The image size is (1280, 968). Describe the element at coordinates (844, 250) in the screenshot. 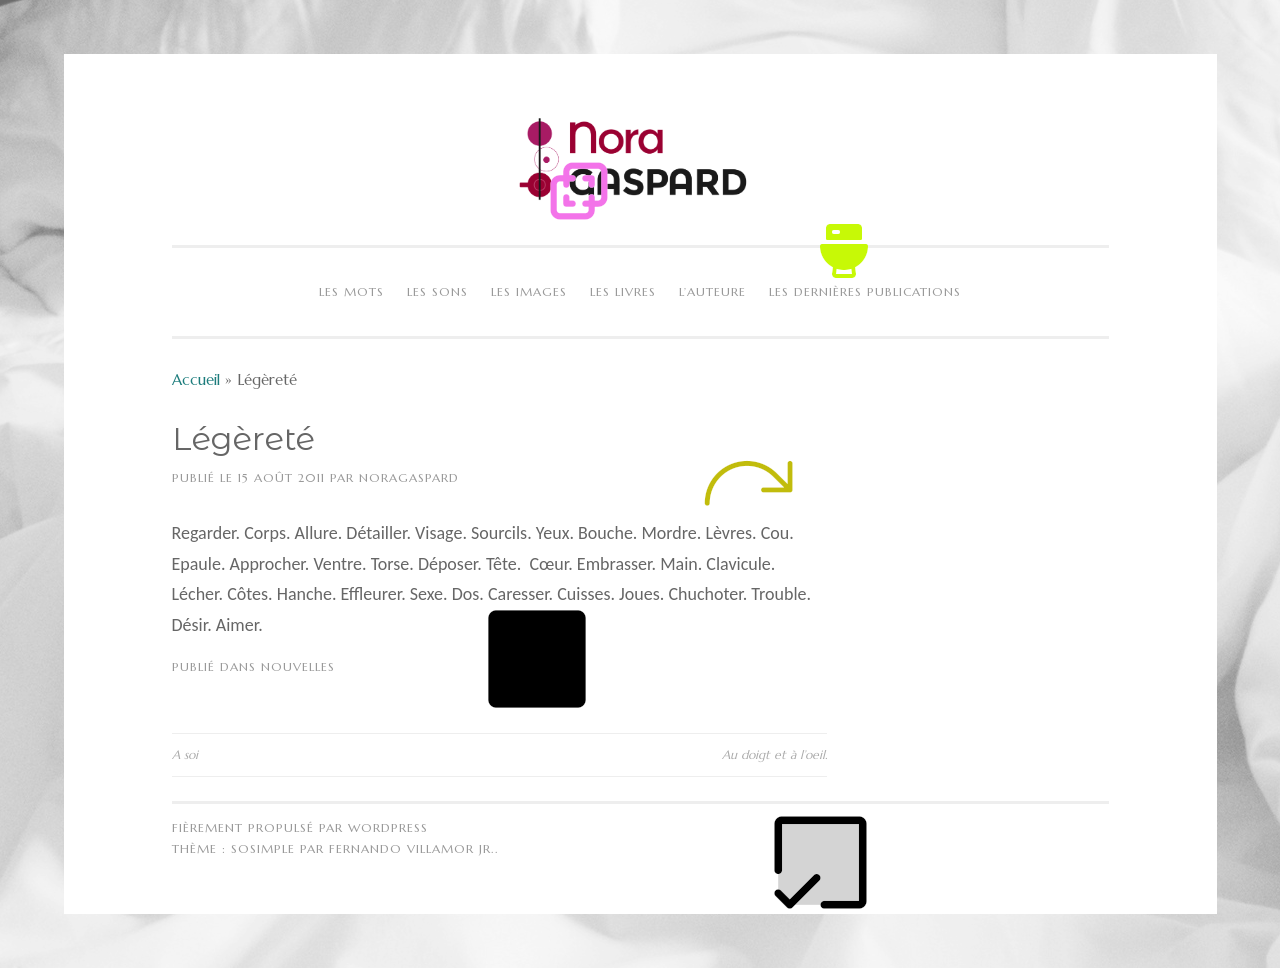

I see `locate nearby restrooms` at that location.